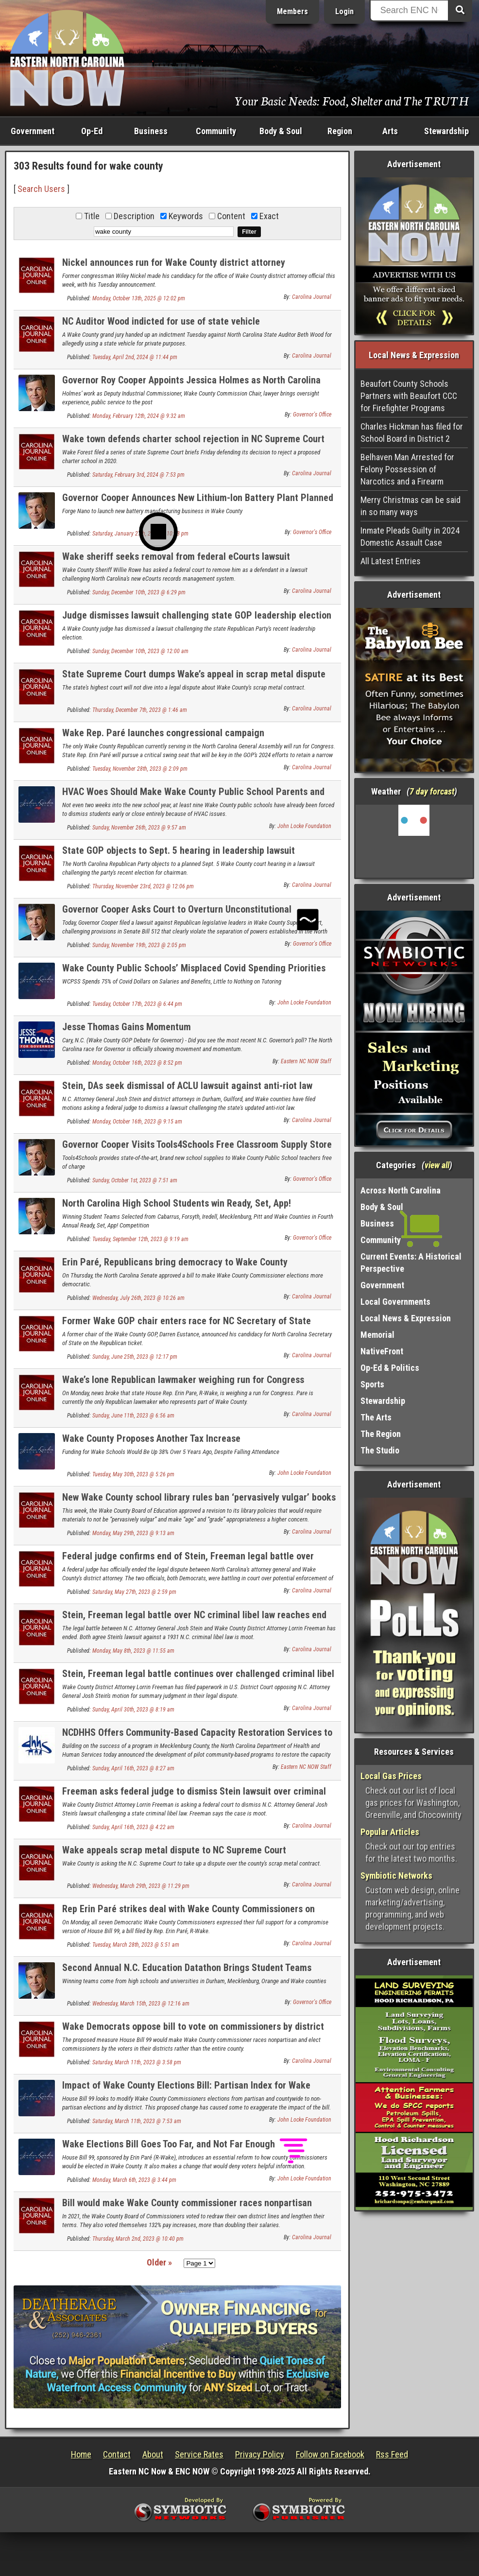 This screenshot has width=479, height=2576. I want to click on stop media playback, so click(158, 532).